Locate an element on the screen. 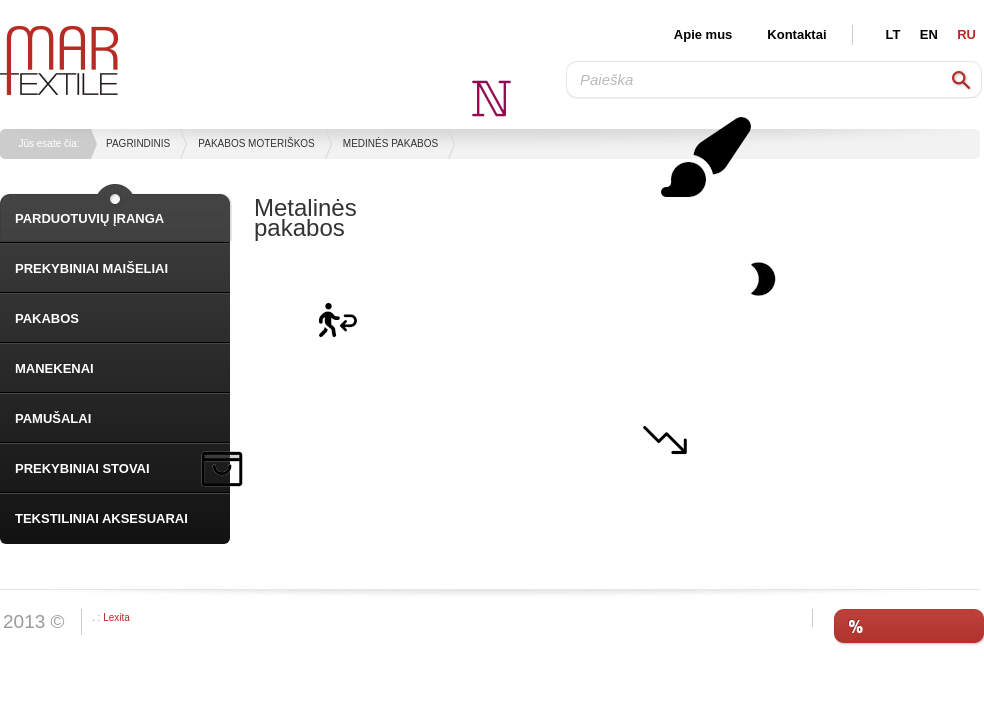 The image size is (984, 720). open notion app is located at coordinates (491, 98).